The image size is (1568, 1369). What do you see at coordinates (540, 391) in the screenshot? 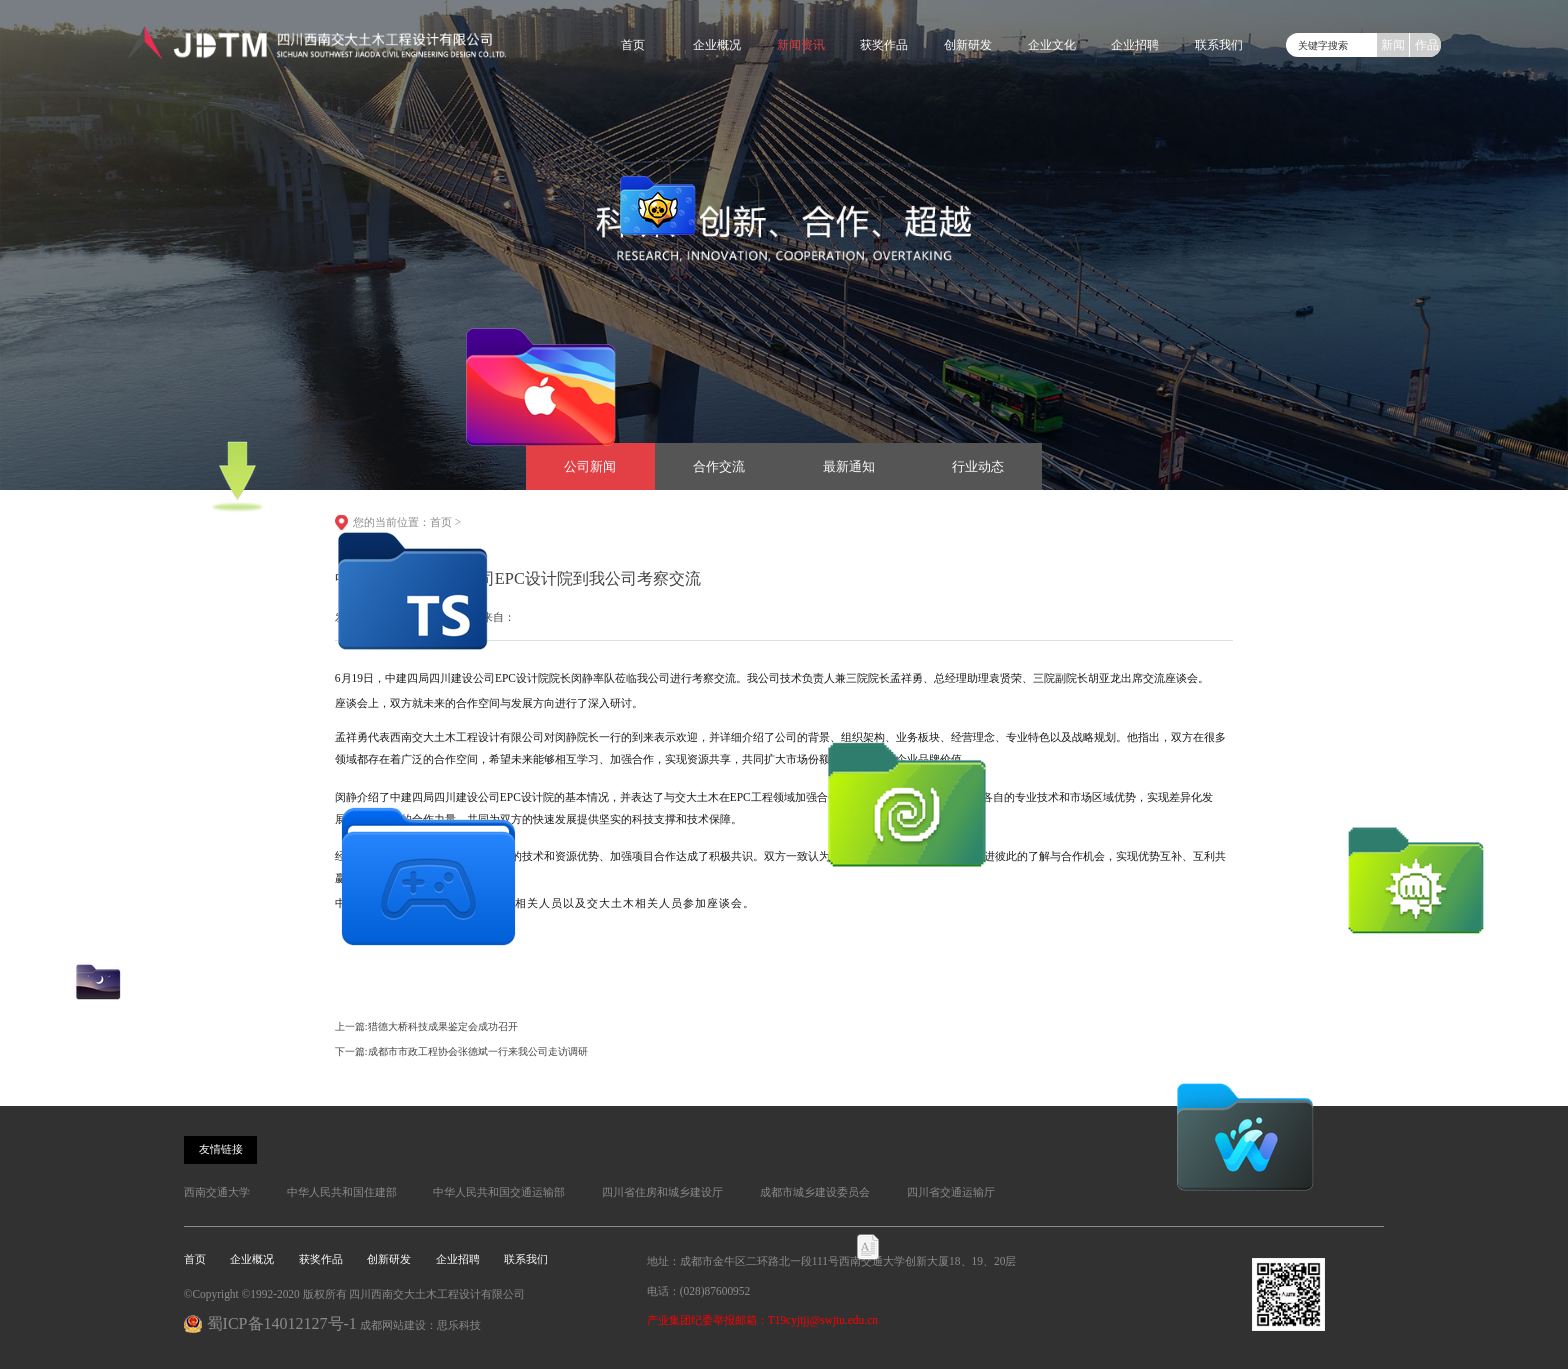
I see `open folder in macos big sur style` at bounding box center [540, 391].